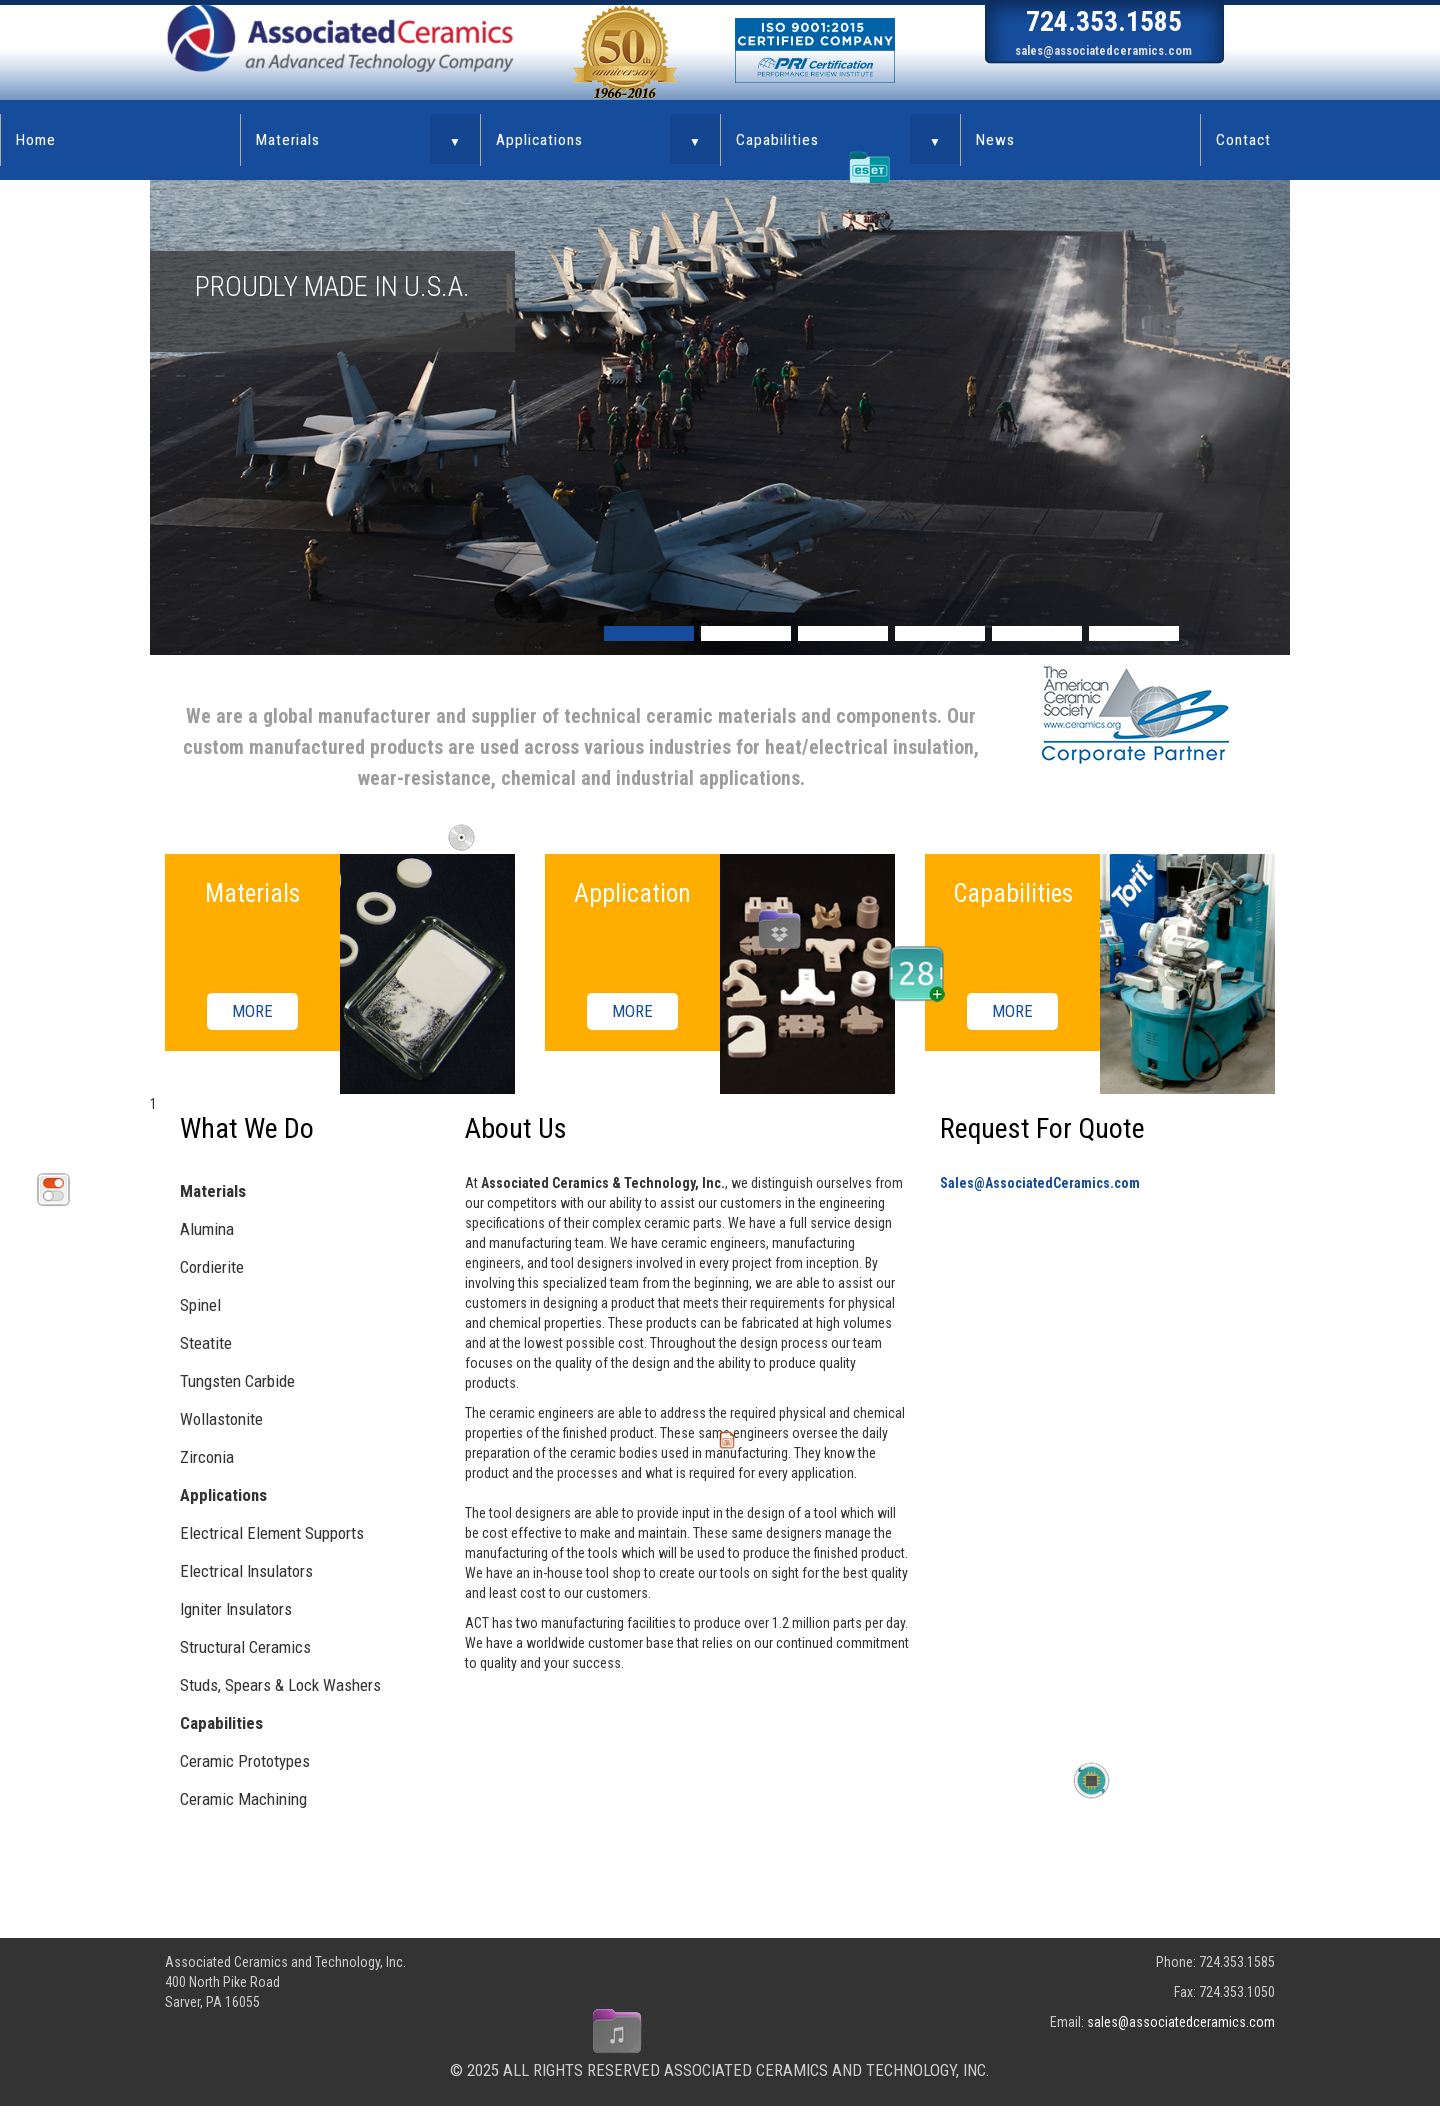  I want to click on open eset antivirus files folder, so click(869, 168).